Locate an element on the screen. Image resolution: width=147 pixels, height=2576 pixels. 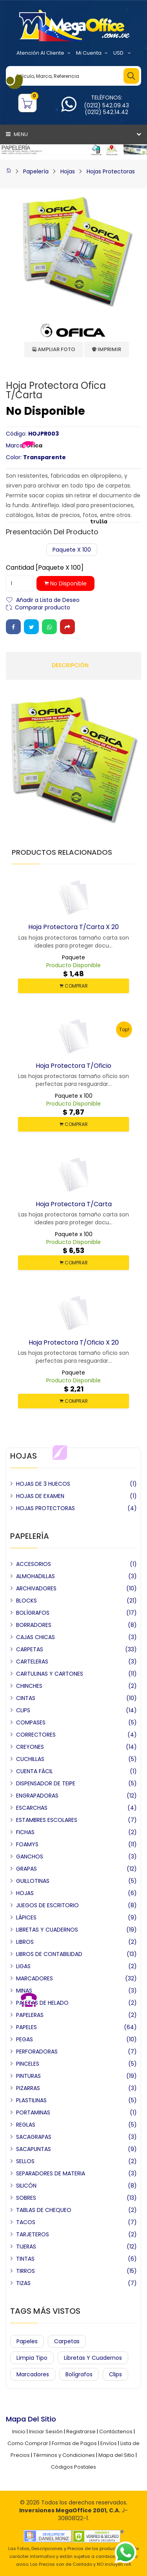
open the Trulia real estate app is located at coordinates (99, 521).